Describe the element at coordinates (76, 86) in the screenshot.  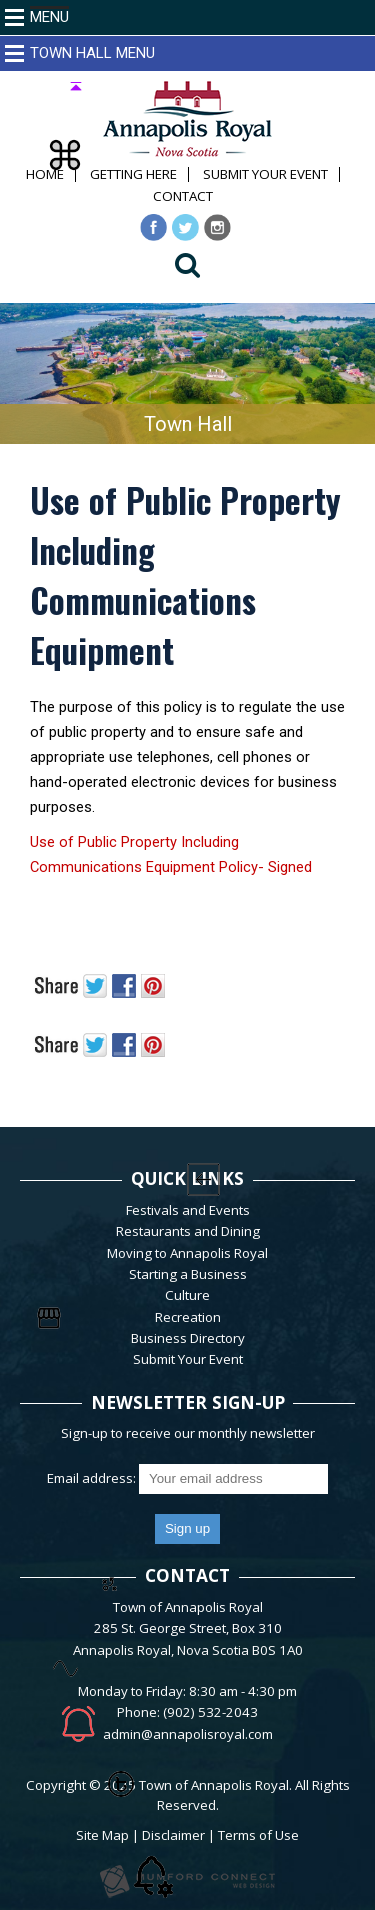
I see `collapse to top or minimize panel` at that location.